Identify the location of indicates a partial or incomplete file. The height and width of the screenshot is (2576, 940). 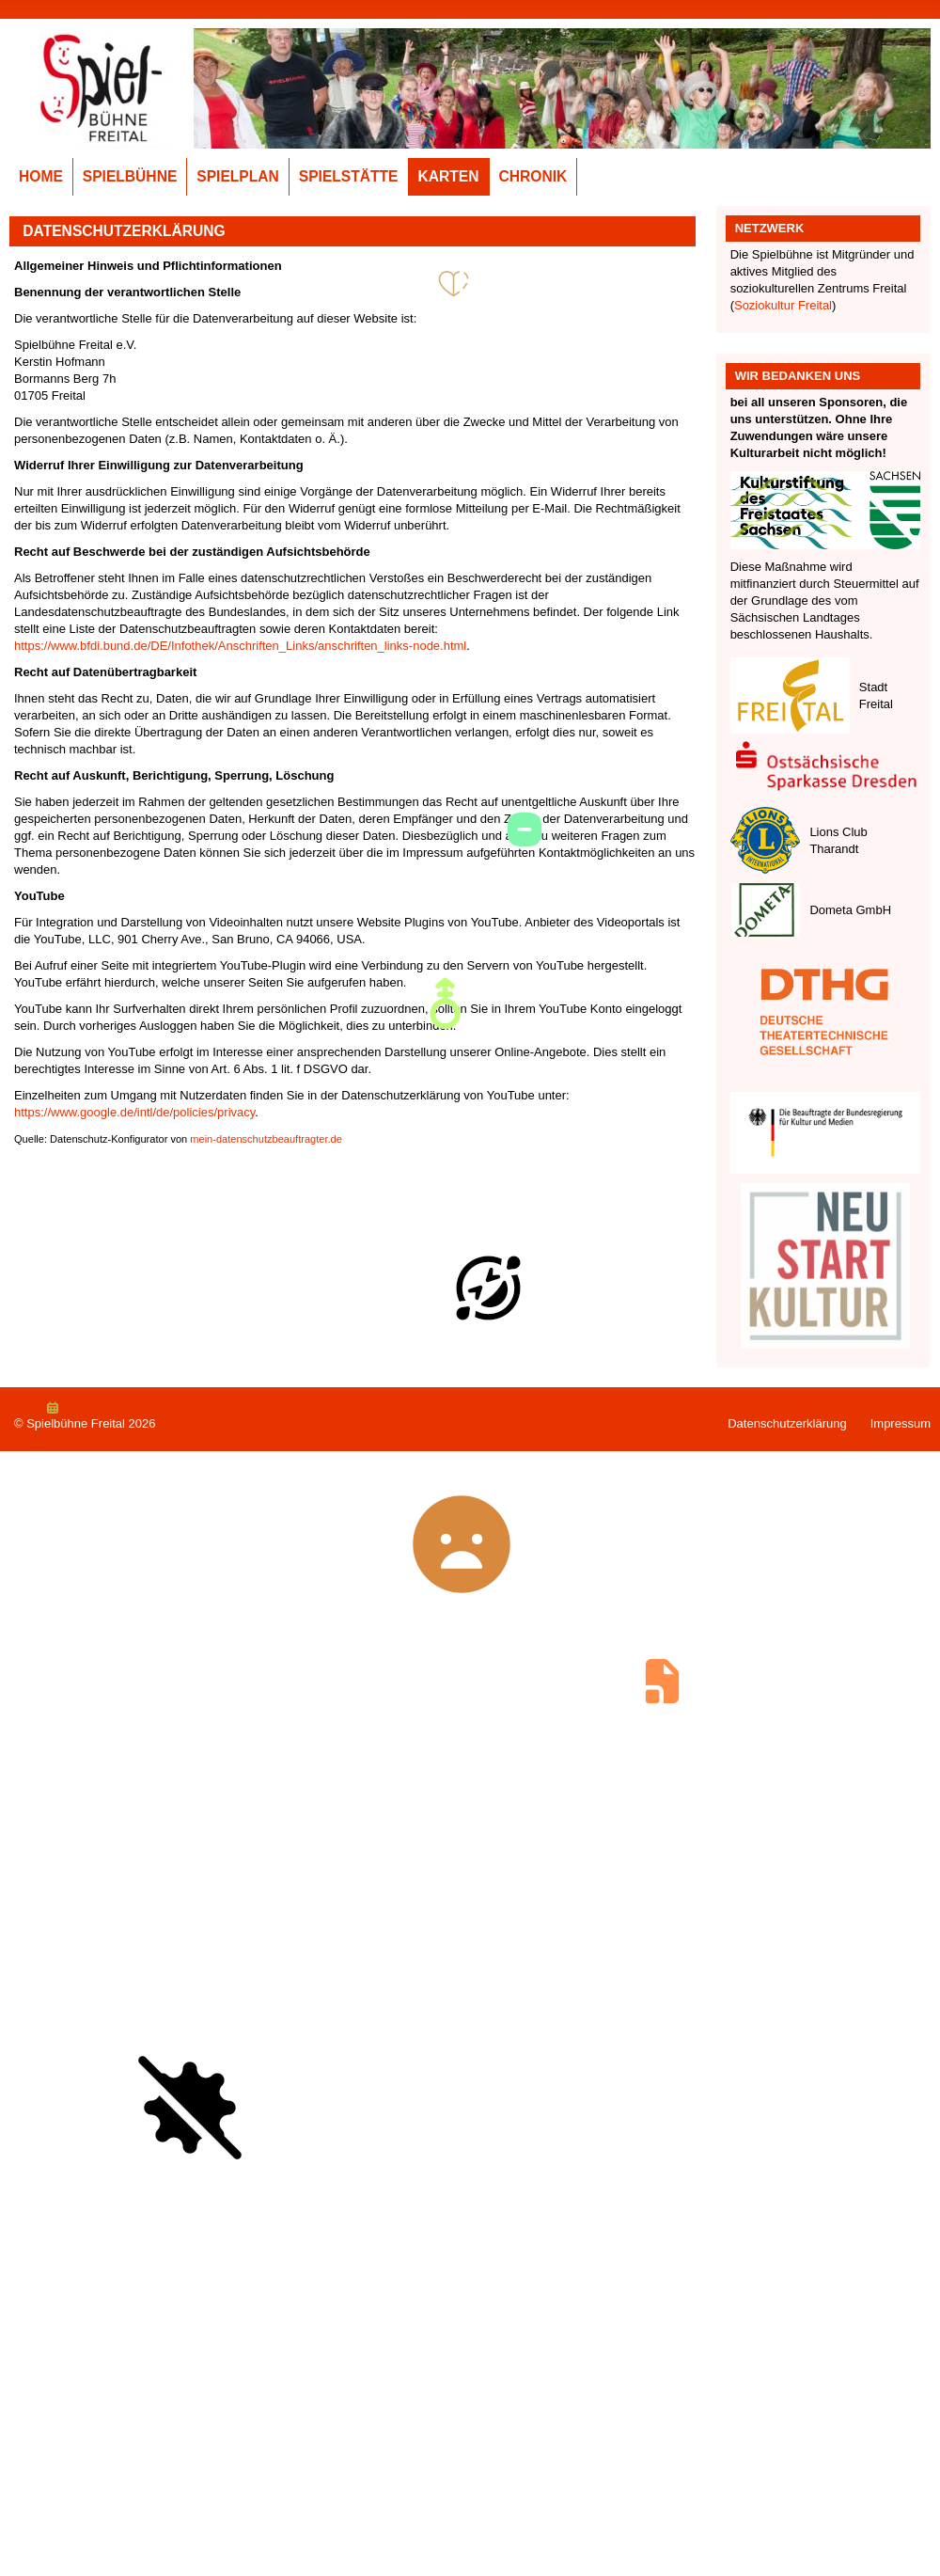
(662, 1681).